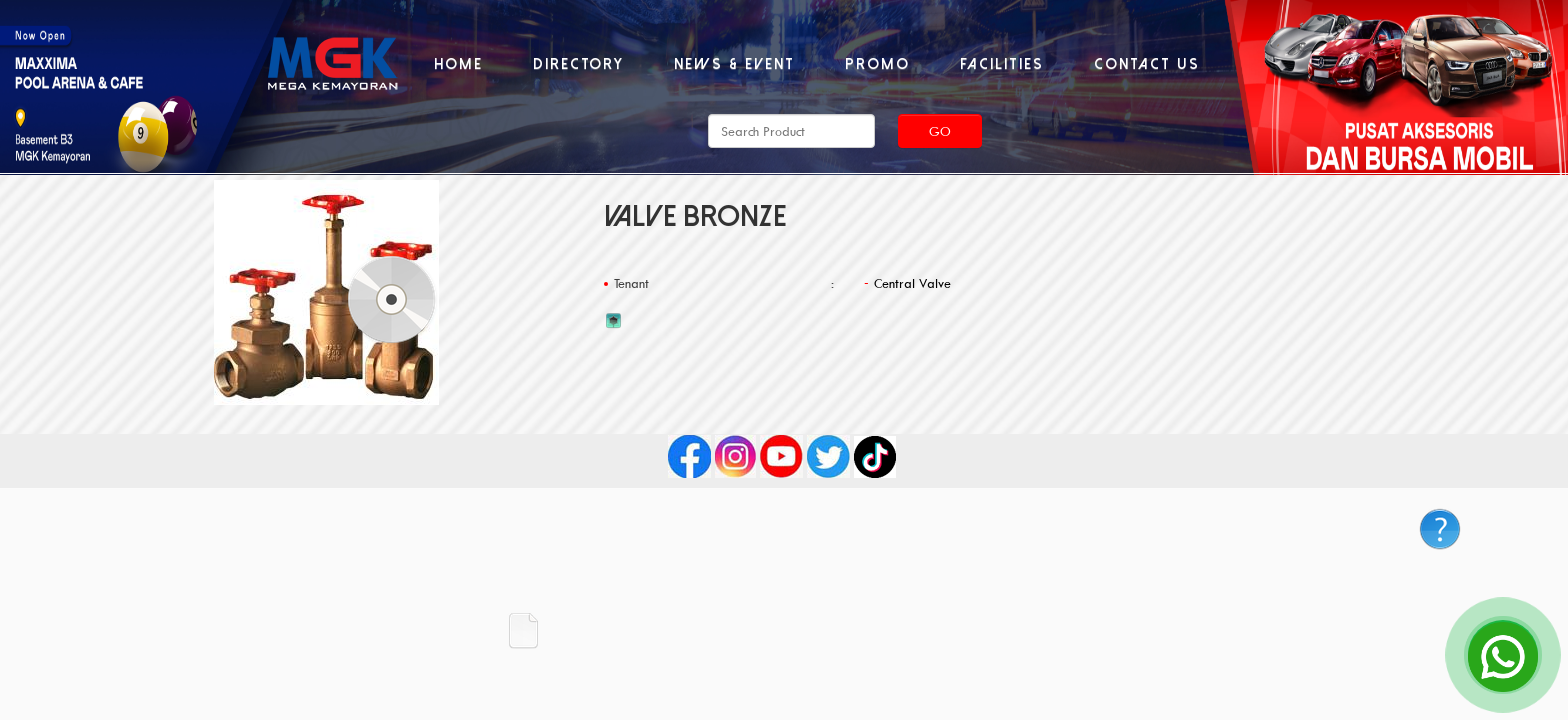 The height and width of the screenshot is (720, 1568). What do you see at coordinates (523, 630) in the screenshot?
I see `preview a text file before opening` at bounding box center [523, 630].